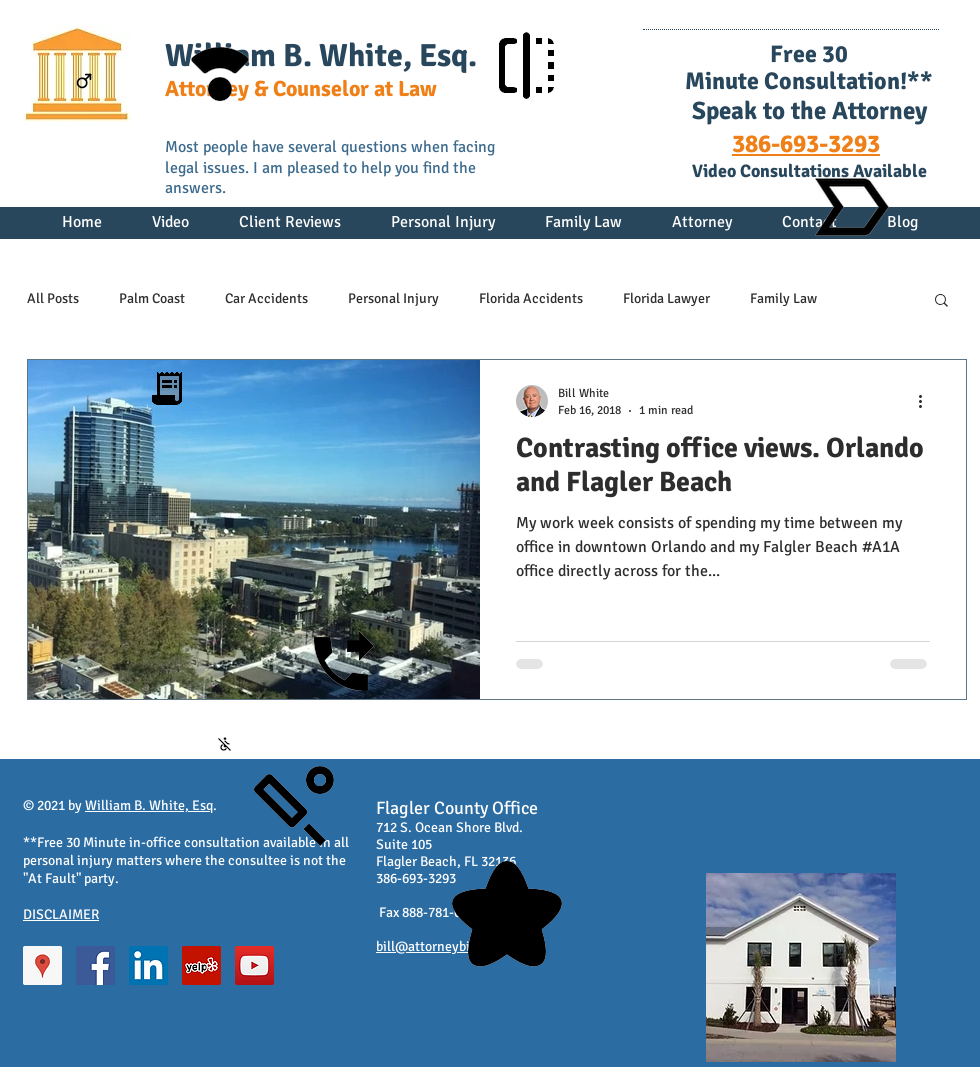 The width and height of the screenshot is (980, 1067). Describe the element at coordinates (84, 81) in the screenshot. I see `indicates male or masculine gender` at that location.